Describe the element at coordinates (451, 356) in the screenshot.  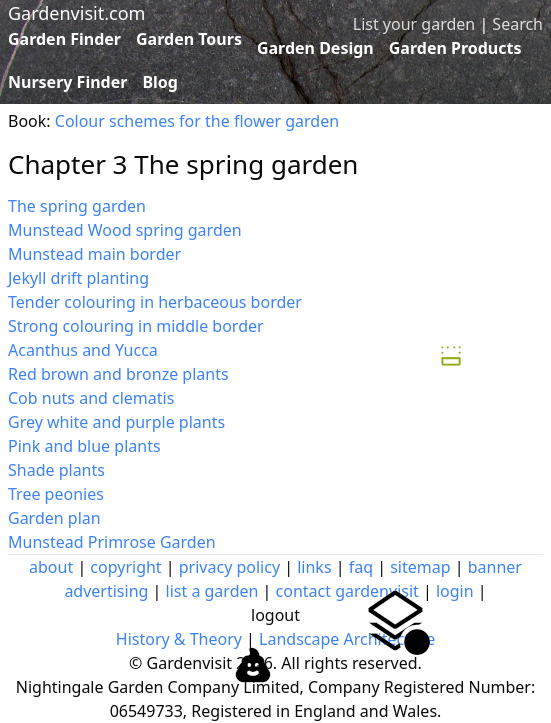
I see `align content to bottom of container` at that location.